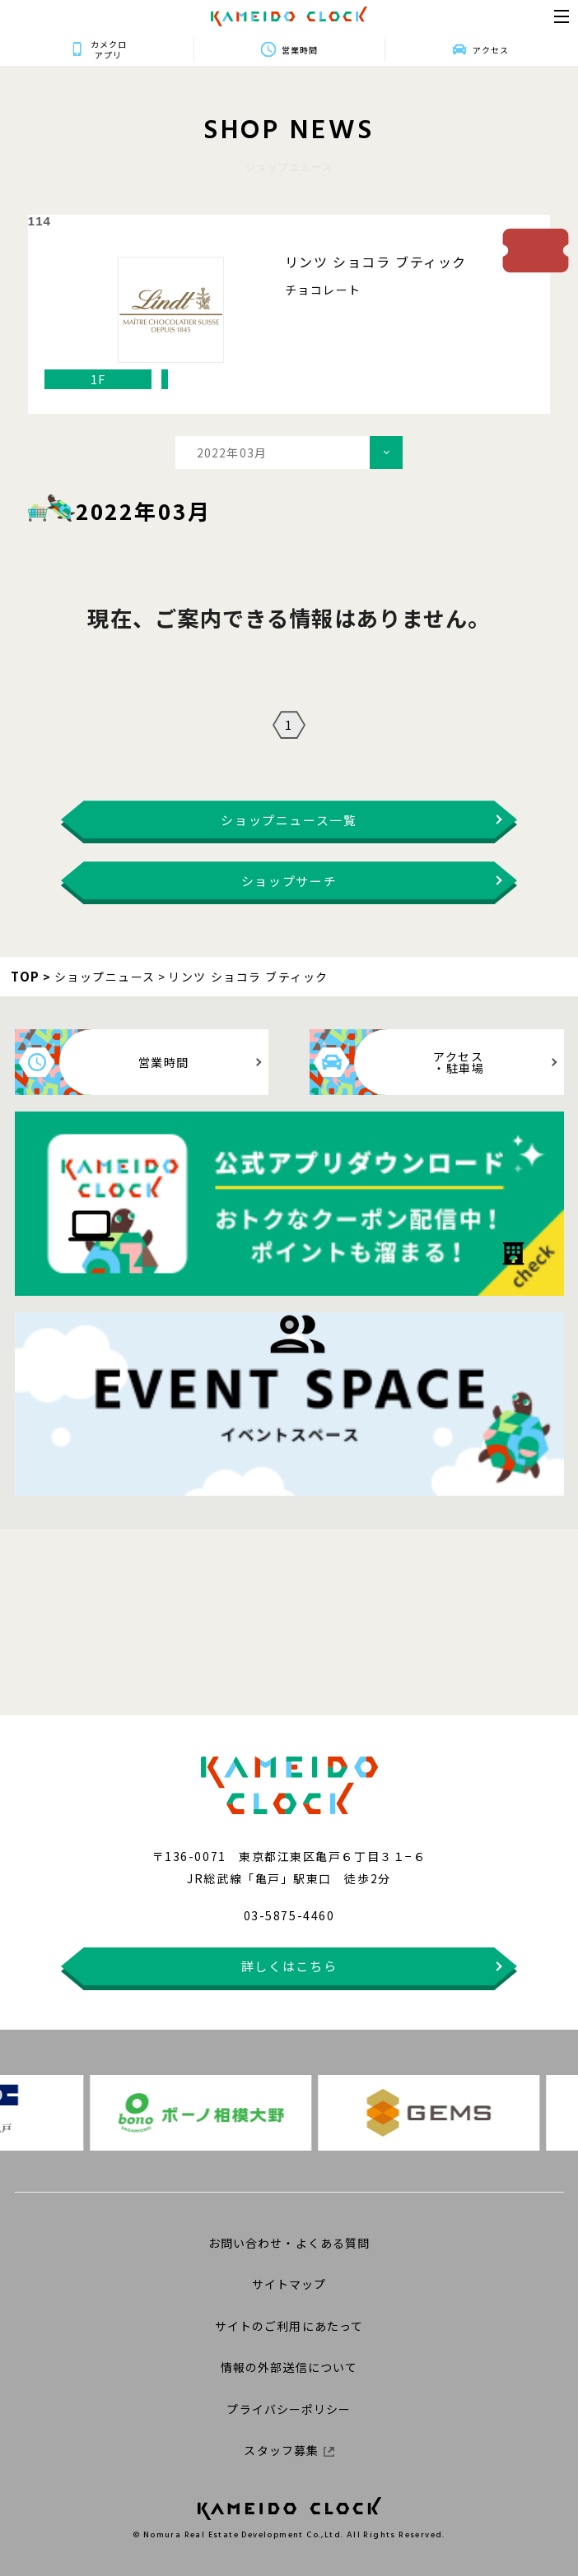  Describe the element at coordinates (535, 250) in the screenshot. I see `access your tickets or passes` at that location.